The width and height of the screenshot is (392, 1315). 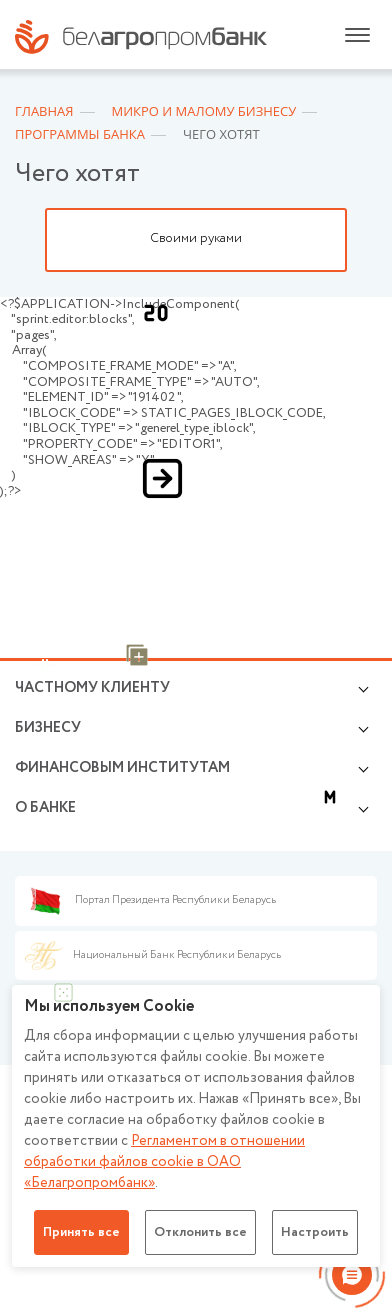 What do you see at coordinates (45, 665) in the screenshot?
I see `capacitor component in a circuit diagram` at bounding box center [45, 665].